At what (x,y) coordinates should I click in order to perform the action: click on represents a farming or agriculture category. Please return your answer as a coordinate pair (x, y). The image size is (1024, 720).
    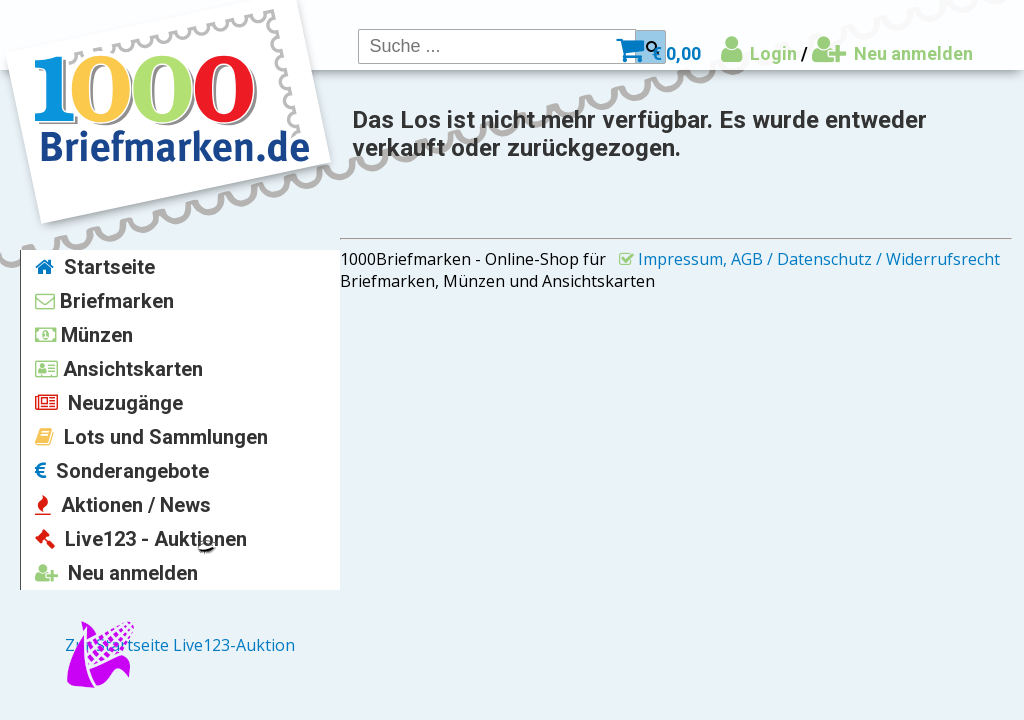
    Looking at the image, I should click on (100, 654).